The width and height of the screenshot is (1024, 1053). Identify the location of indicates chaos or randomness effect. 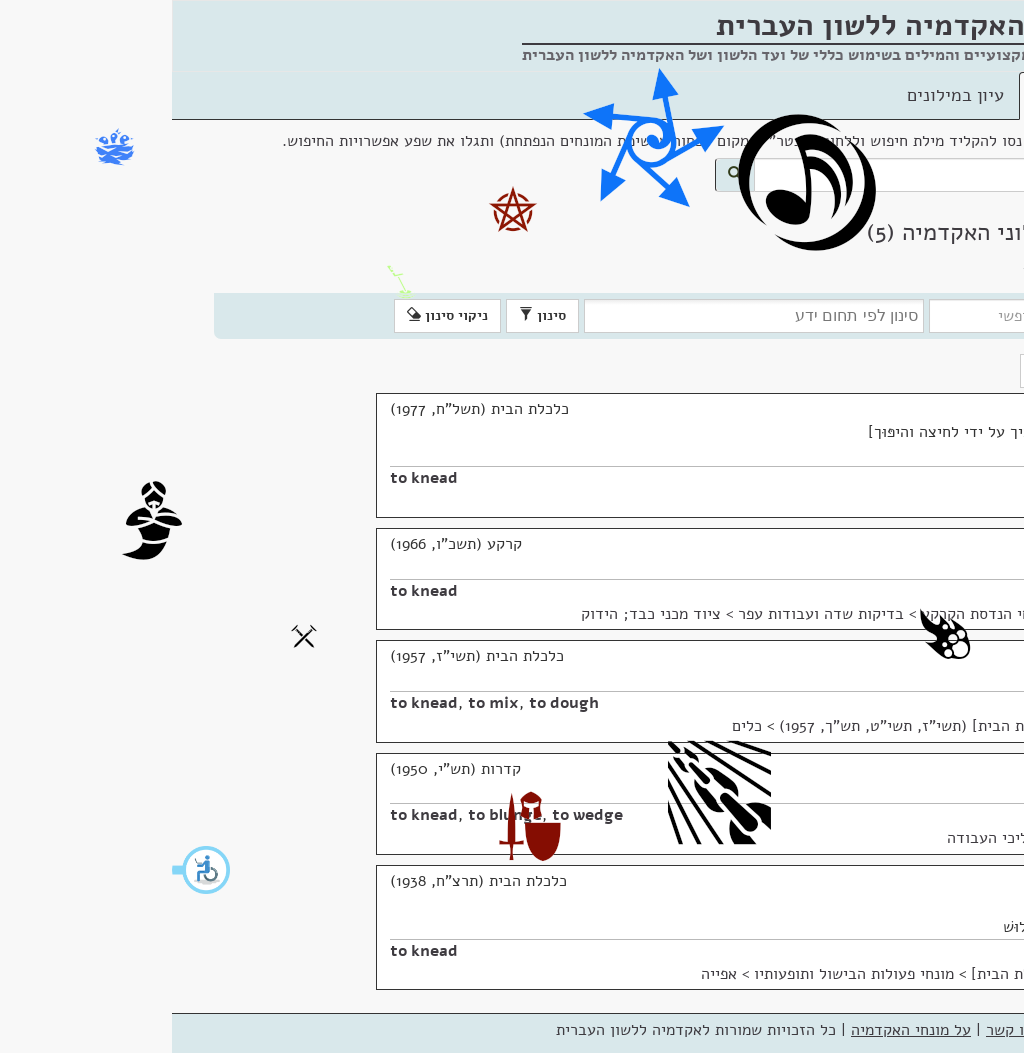
(653, 138).